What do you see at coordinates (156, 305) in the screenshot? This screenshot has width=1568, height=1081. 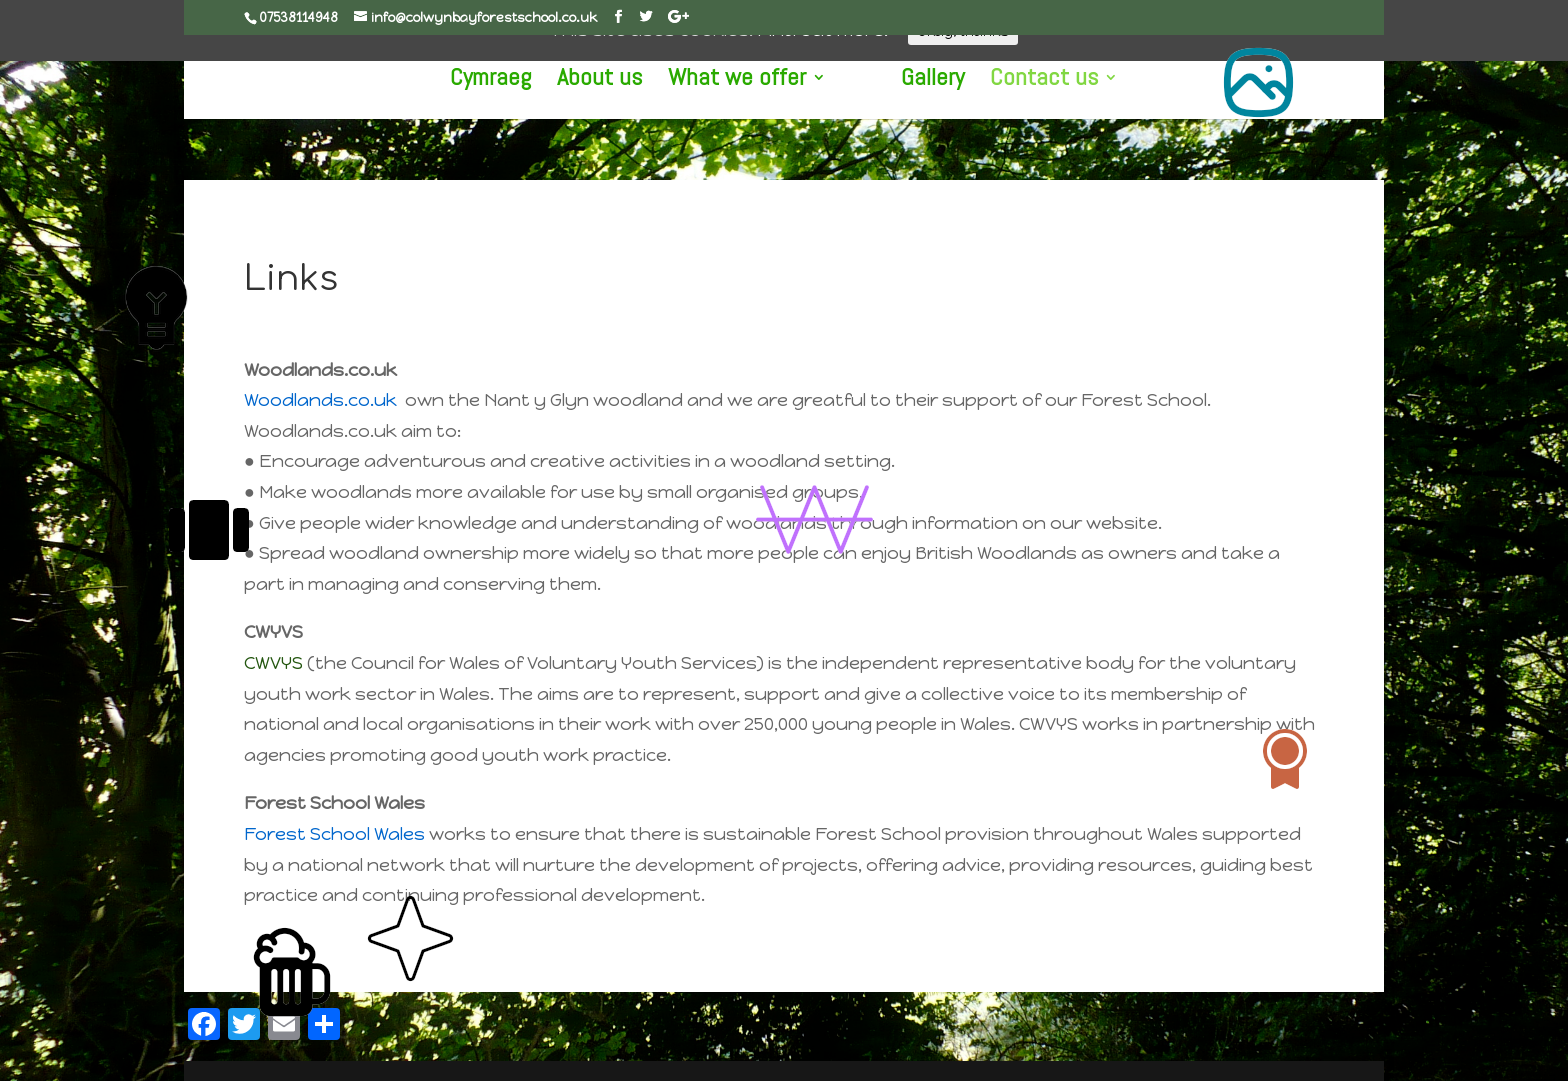 I see `access tips or ideas` at bounding box center [156, 305].